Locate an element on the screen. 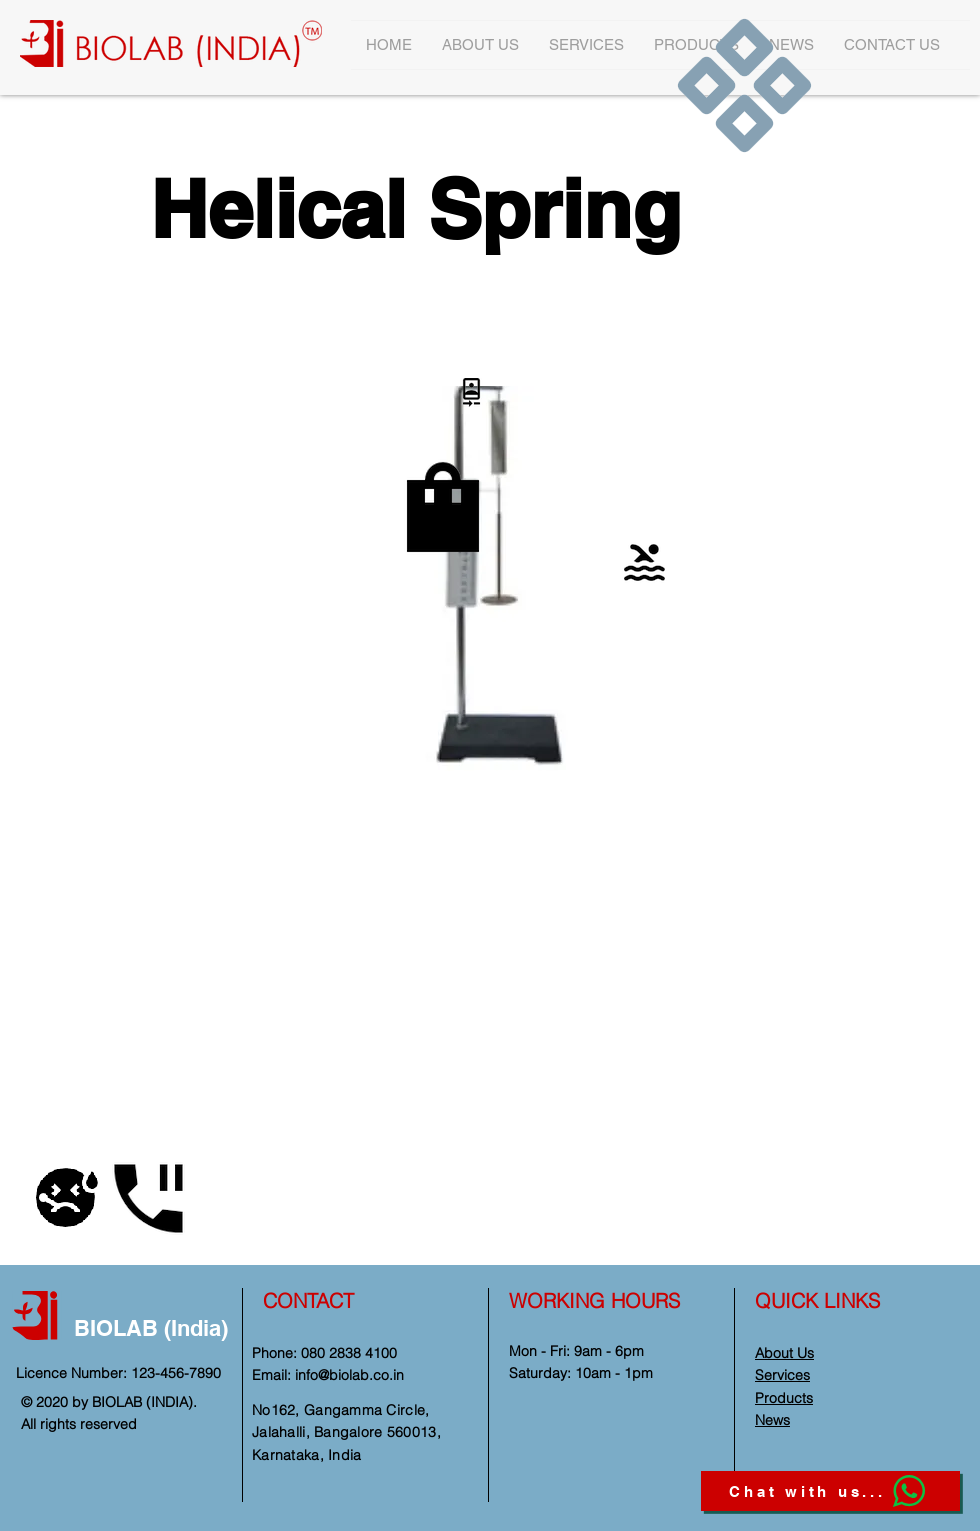 The width and height of the screenshot is (980, 1531). call on hold is located at coordinates (148, 1198).